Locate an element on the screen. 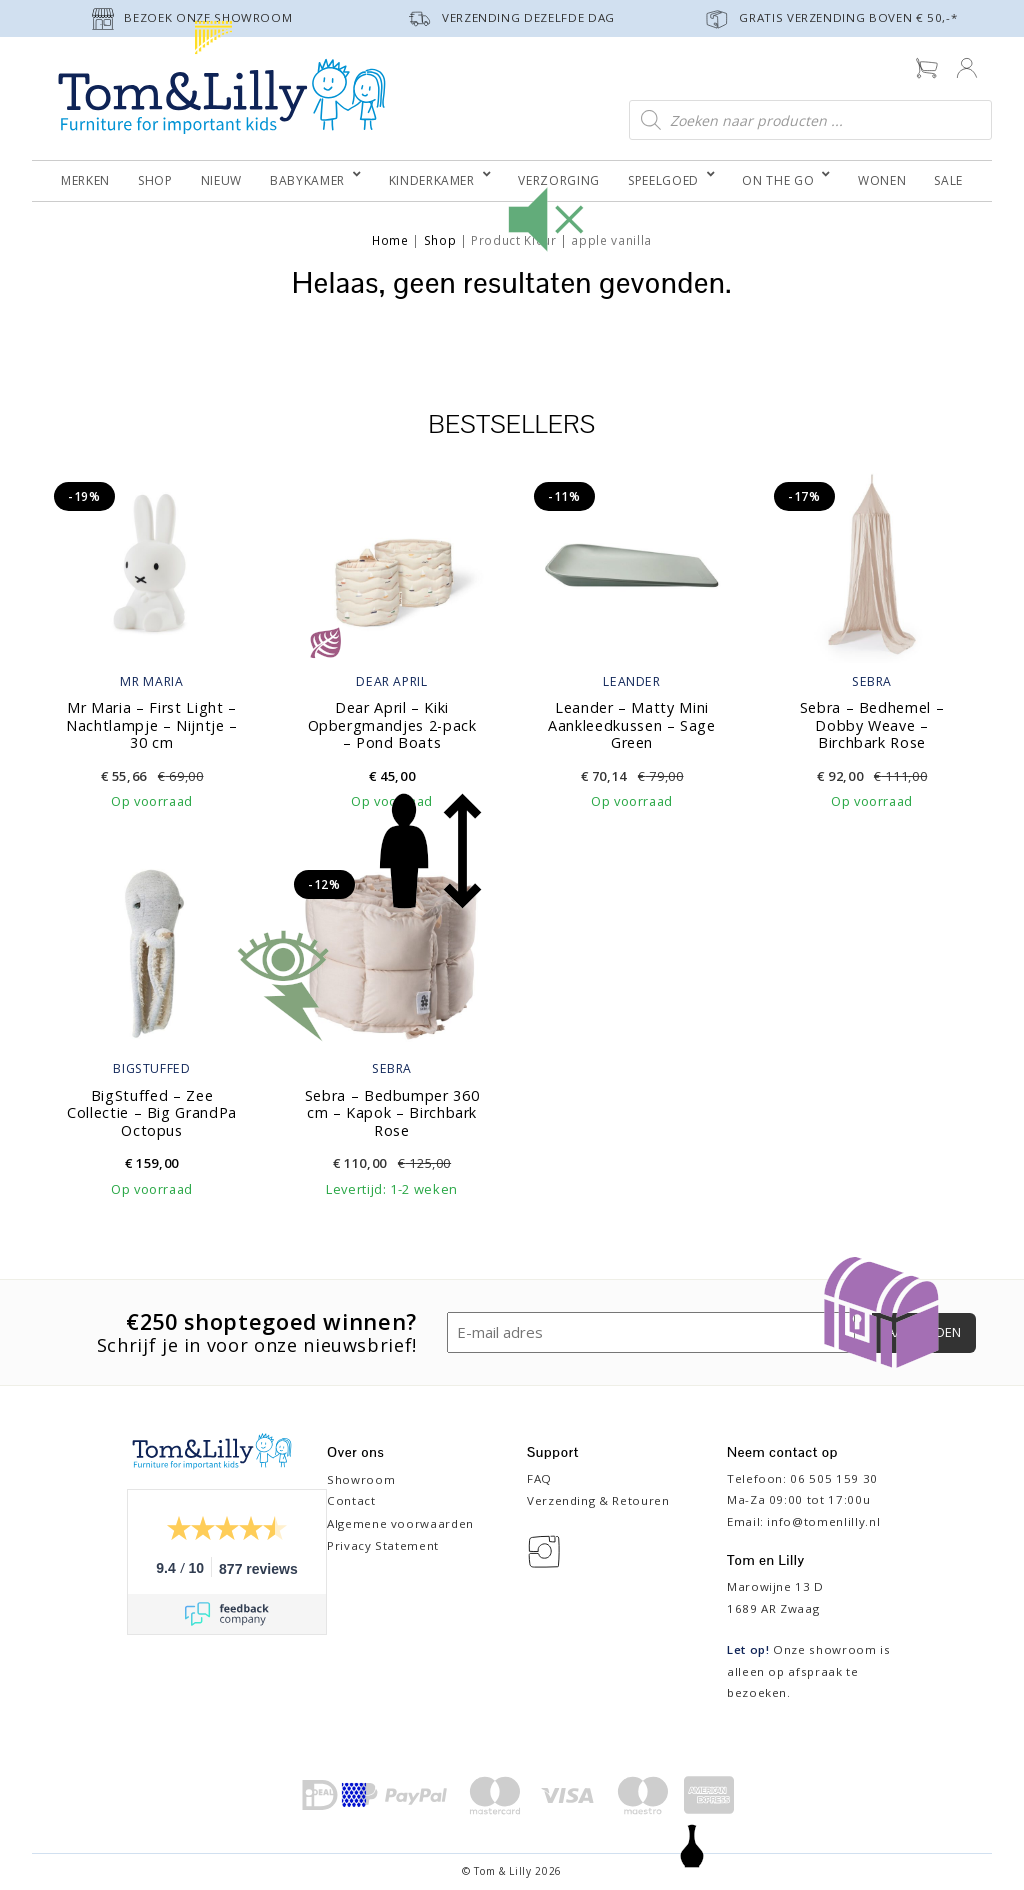 This screenshot has width=1024, height=1890. mute audio or sound is located at coordinates (543, 219).